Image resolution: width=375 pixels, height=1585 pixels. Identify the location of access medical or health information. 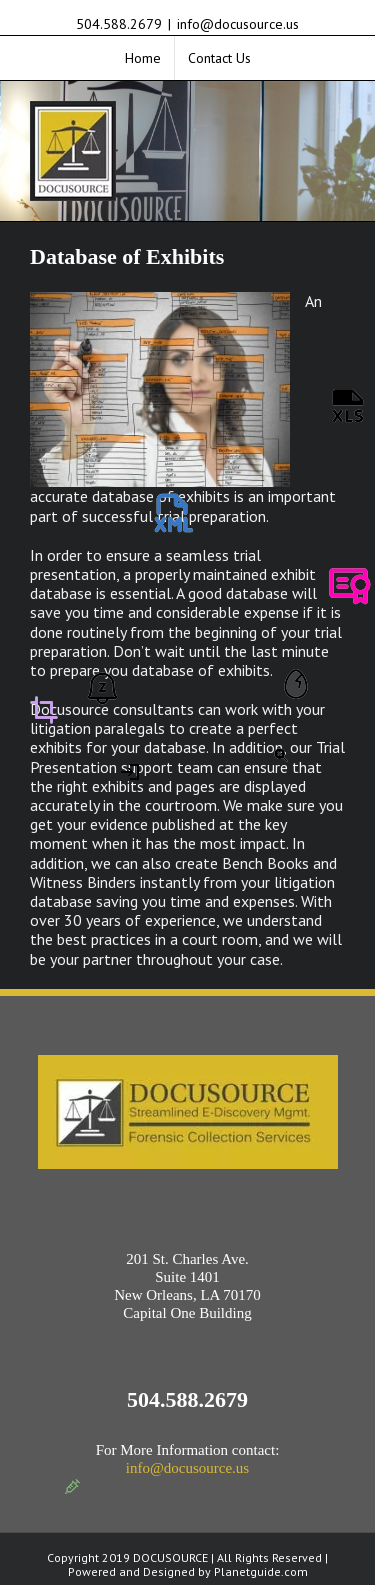
(72, 1486).